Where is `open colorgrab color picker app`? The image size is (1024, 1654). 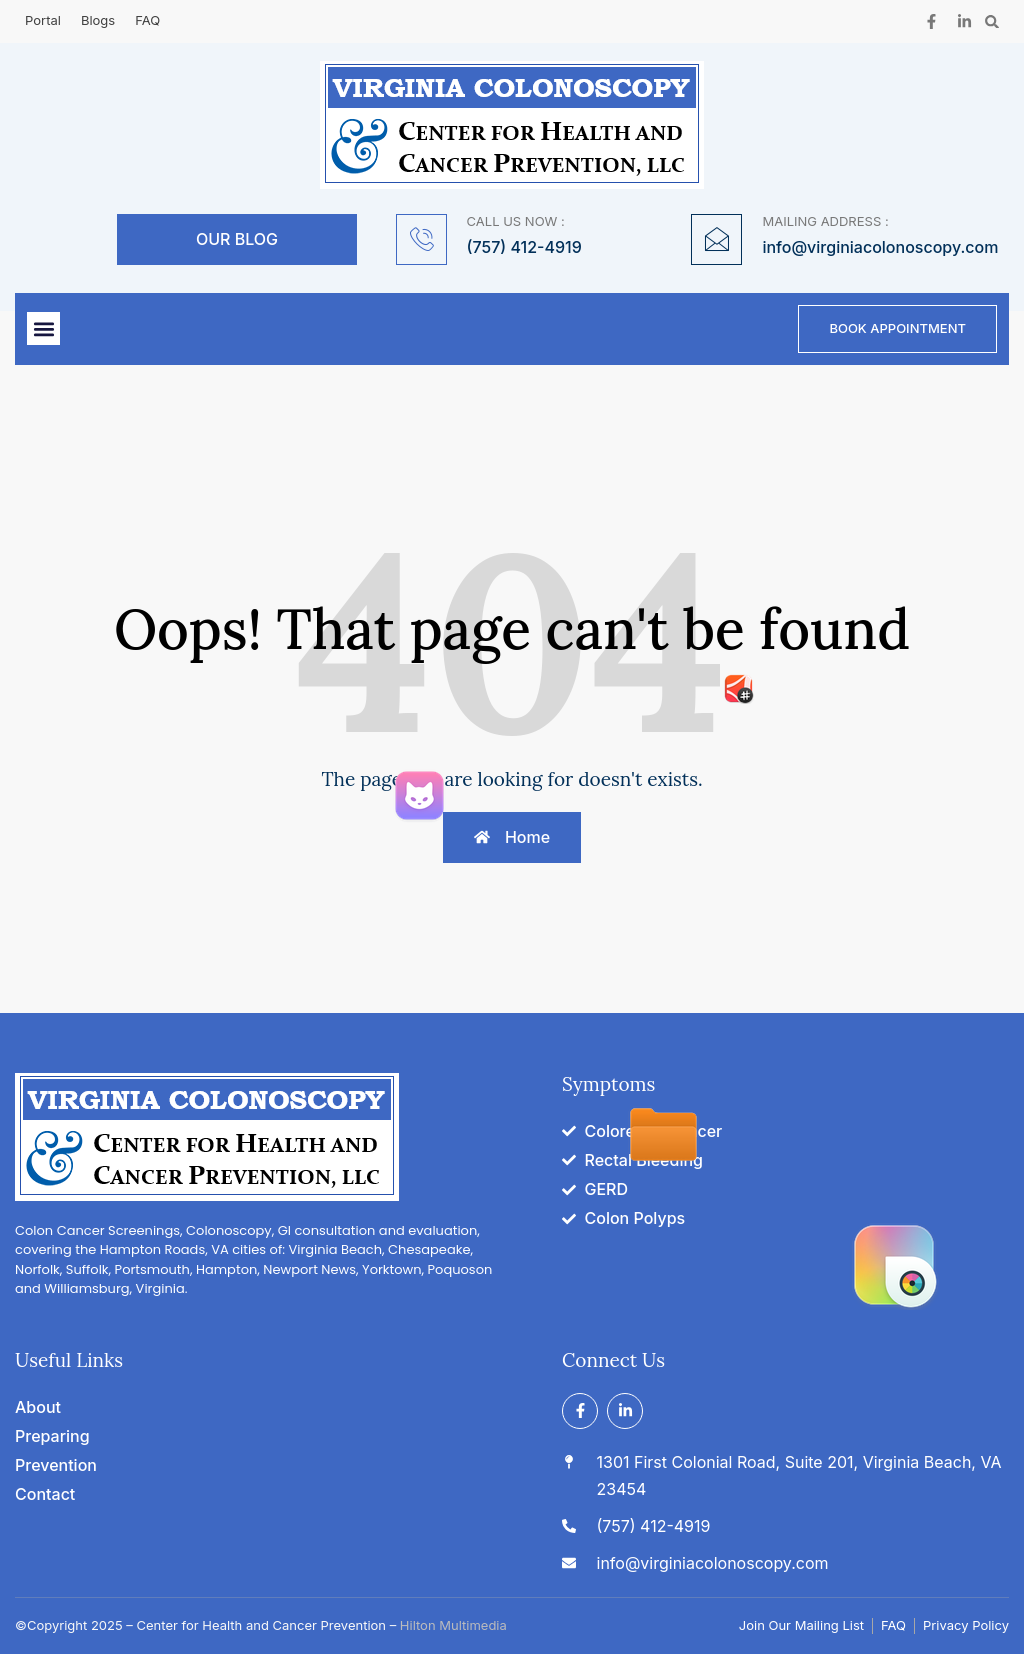
open colorgrab color picker app is located at coordinates (894, 1265).